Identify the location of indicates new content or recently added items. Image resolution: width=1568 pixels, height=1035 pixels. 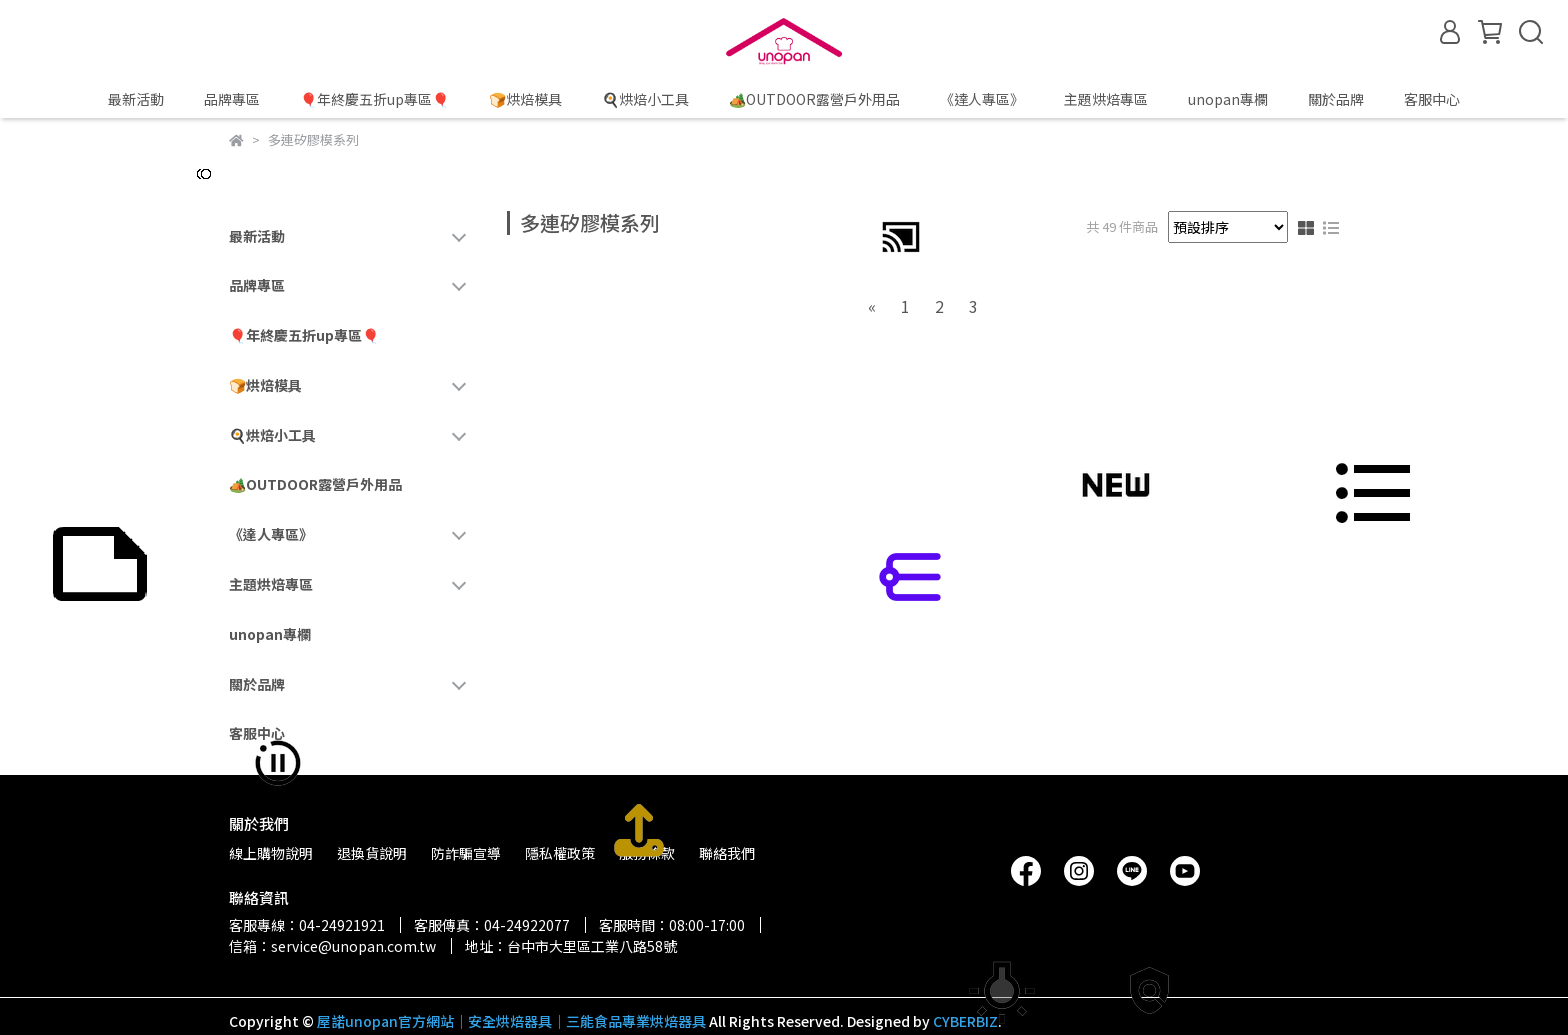
(1116, 485).